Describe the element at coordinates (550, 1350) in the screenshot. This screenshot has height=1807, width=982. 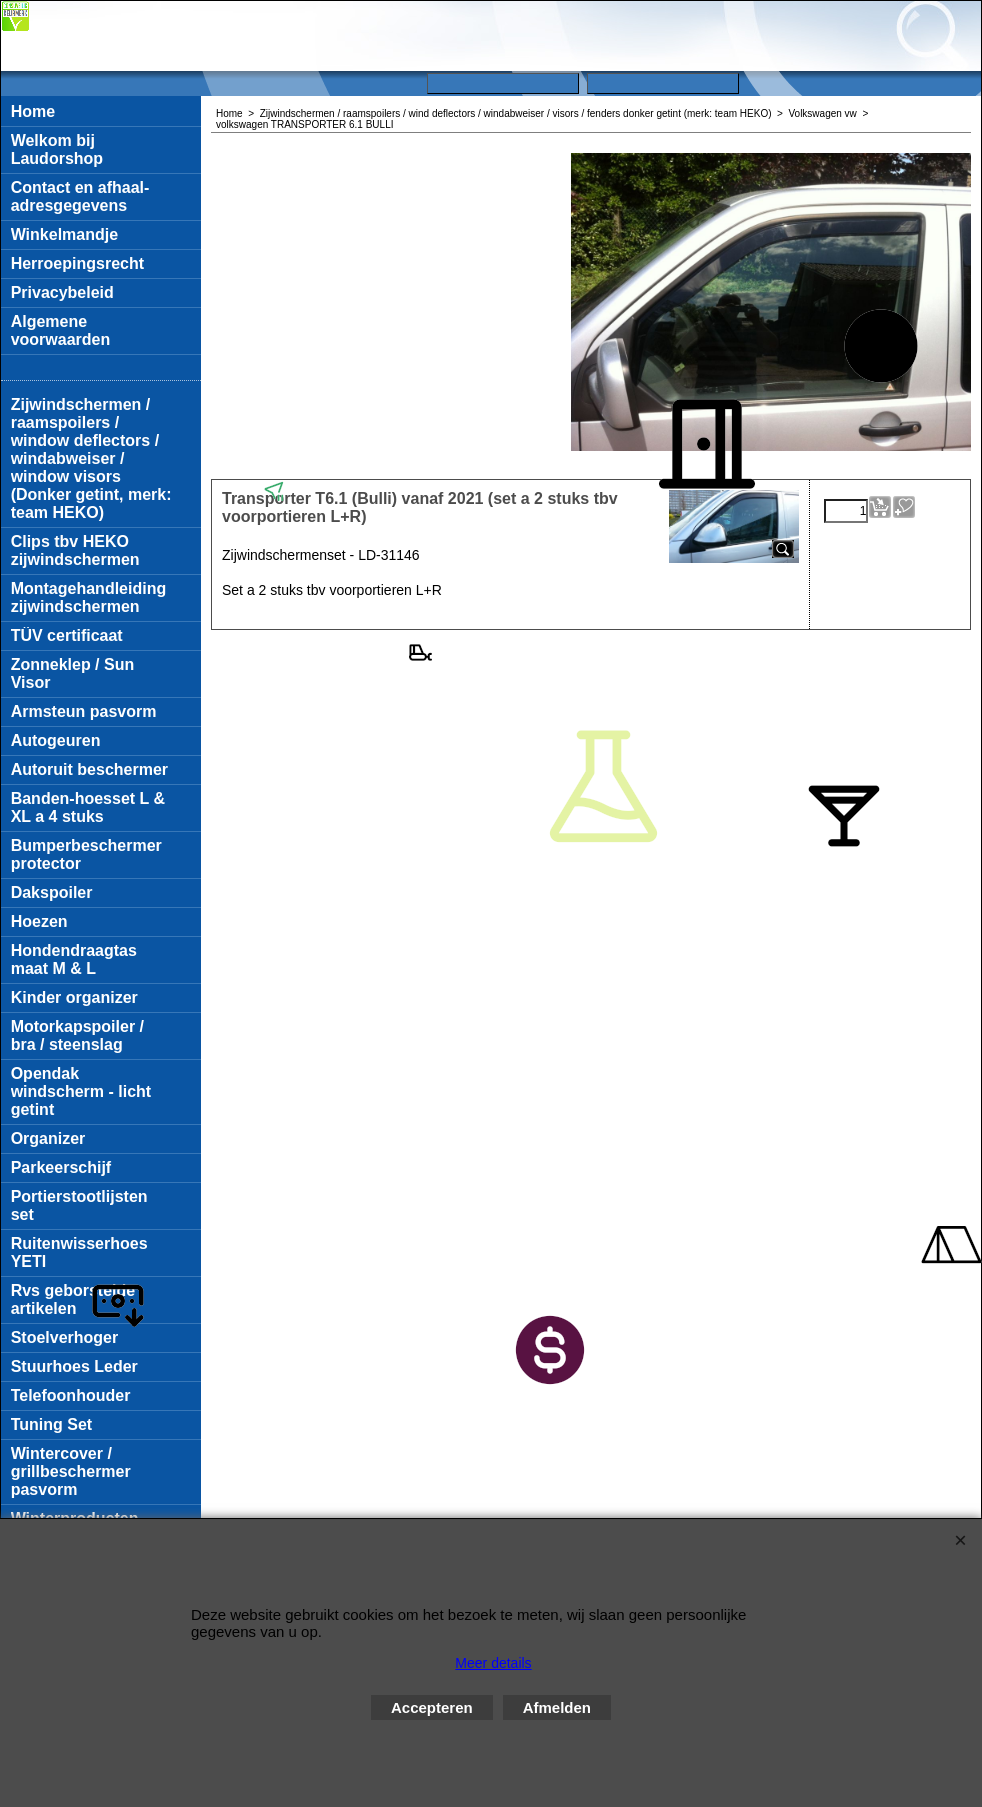
I see `view your account balance` at that location.